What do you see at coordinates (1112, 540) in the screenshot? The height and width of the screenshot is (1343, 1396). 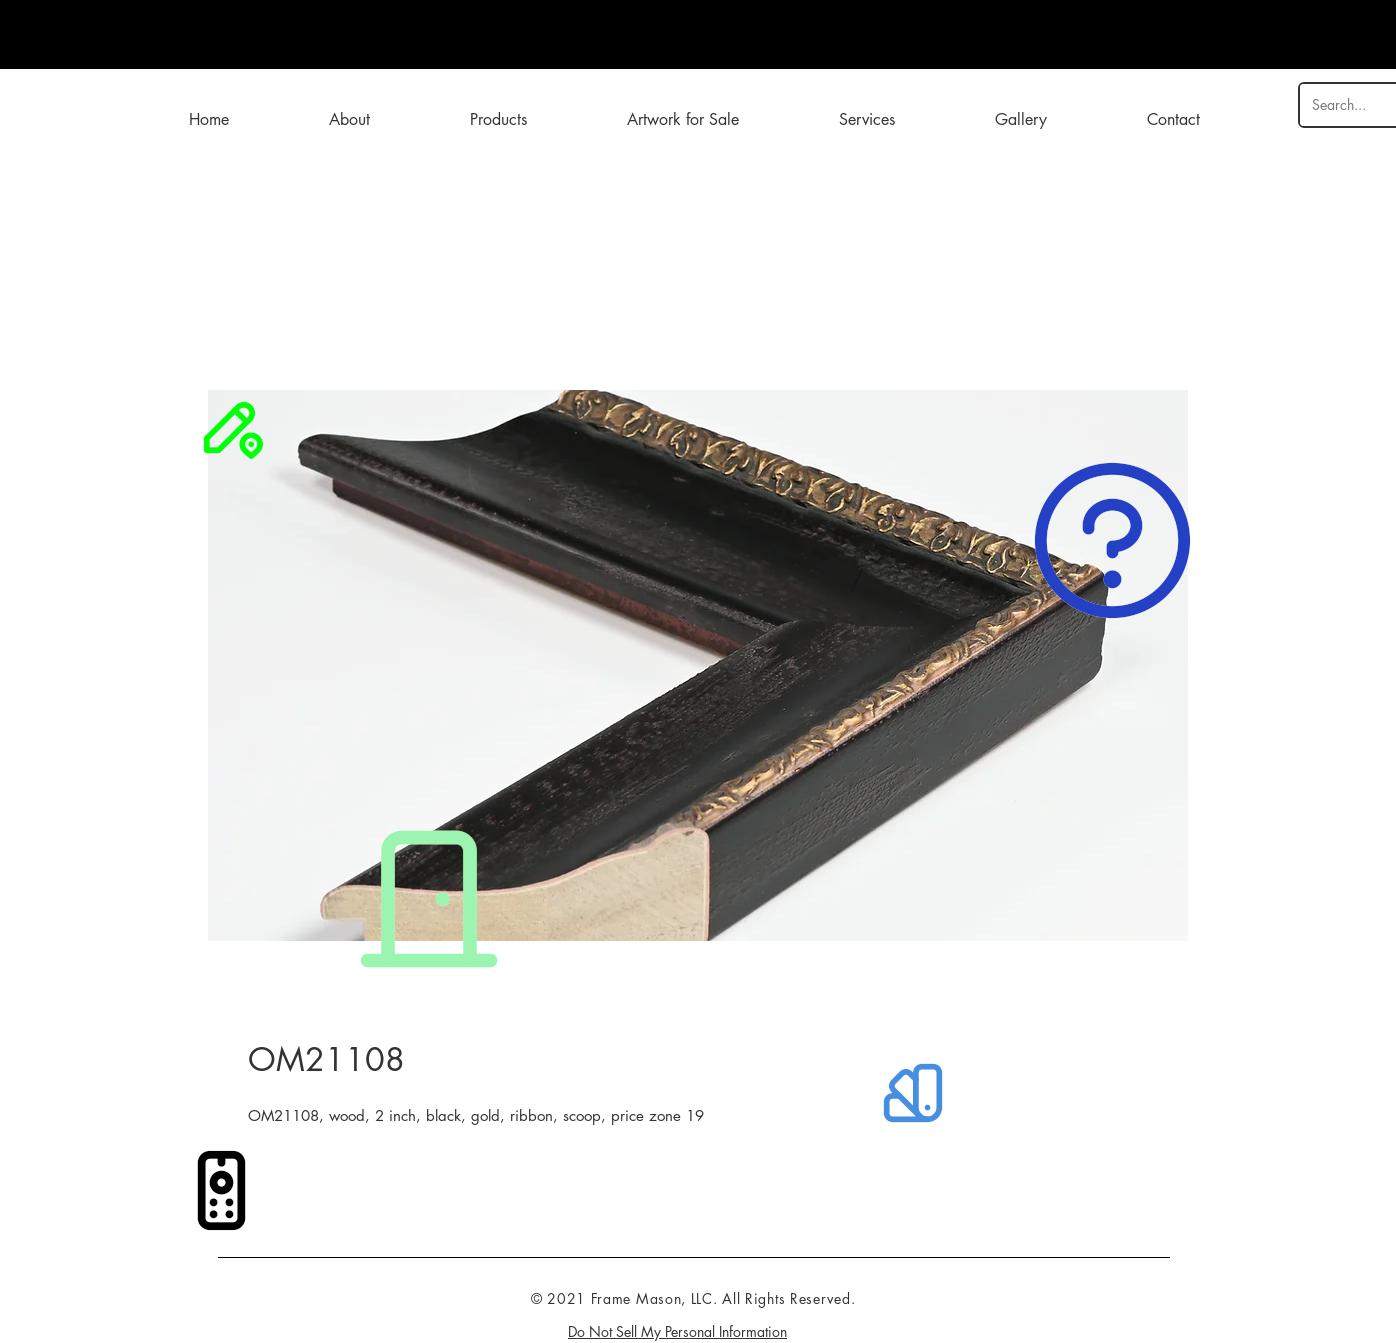 I see `access help or support` at bounding box center [1112, 540].